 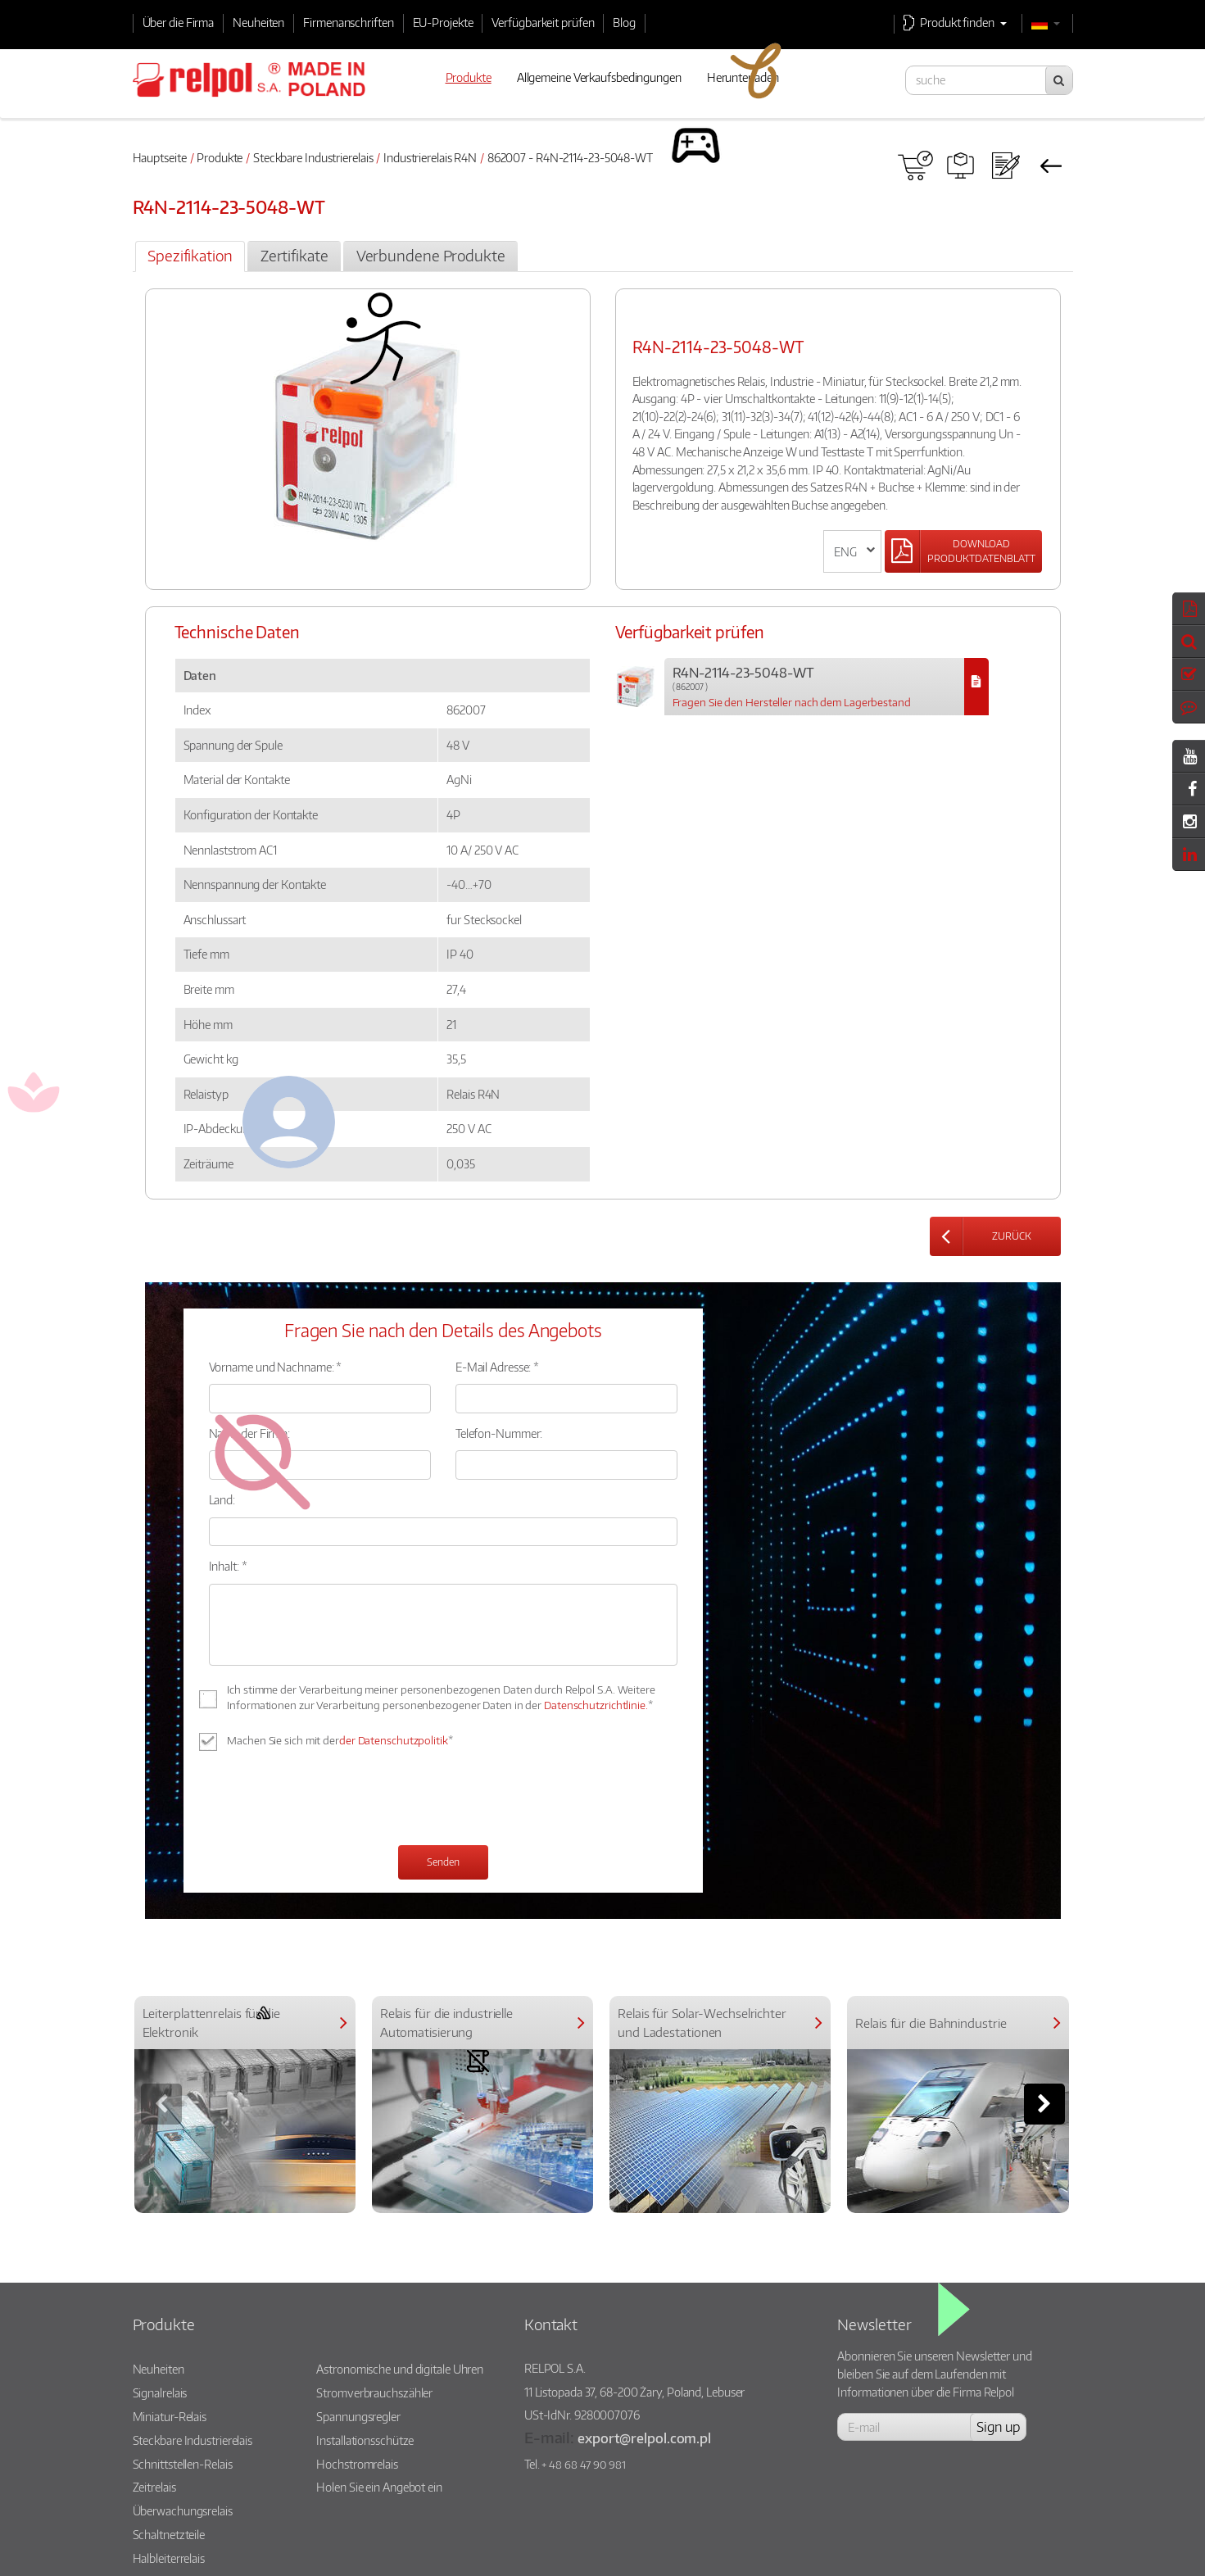 What do you see at coordinates (380, 337) in the screenshot?
I see `throw or toss an item` at bounding box center [380, 337].